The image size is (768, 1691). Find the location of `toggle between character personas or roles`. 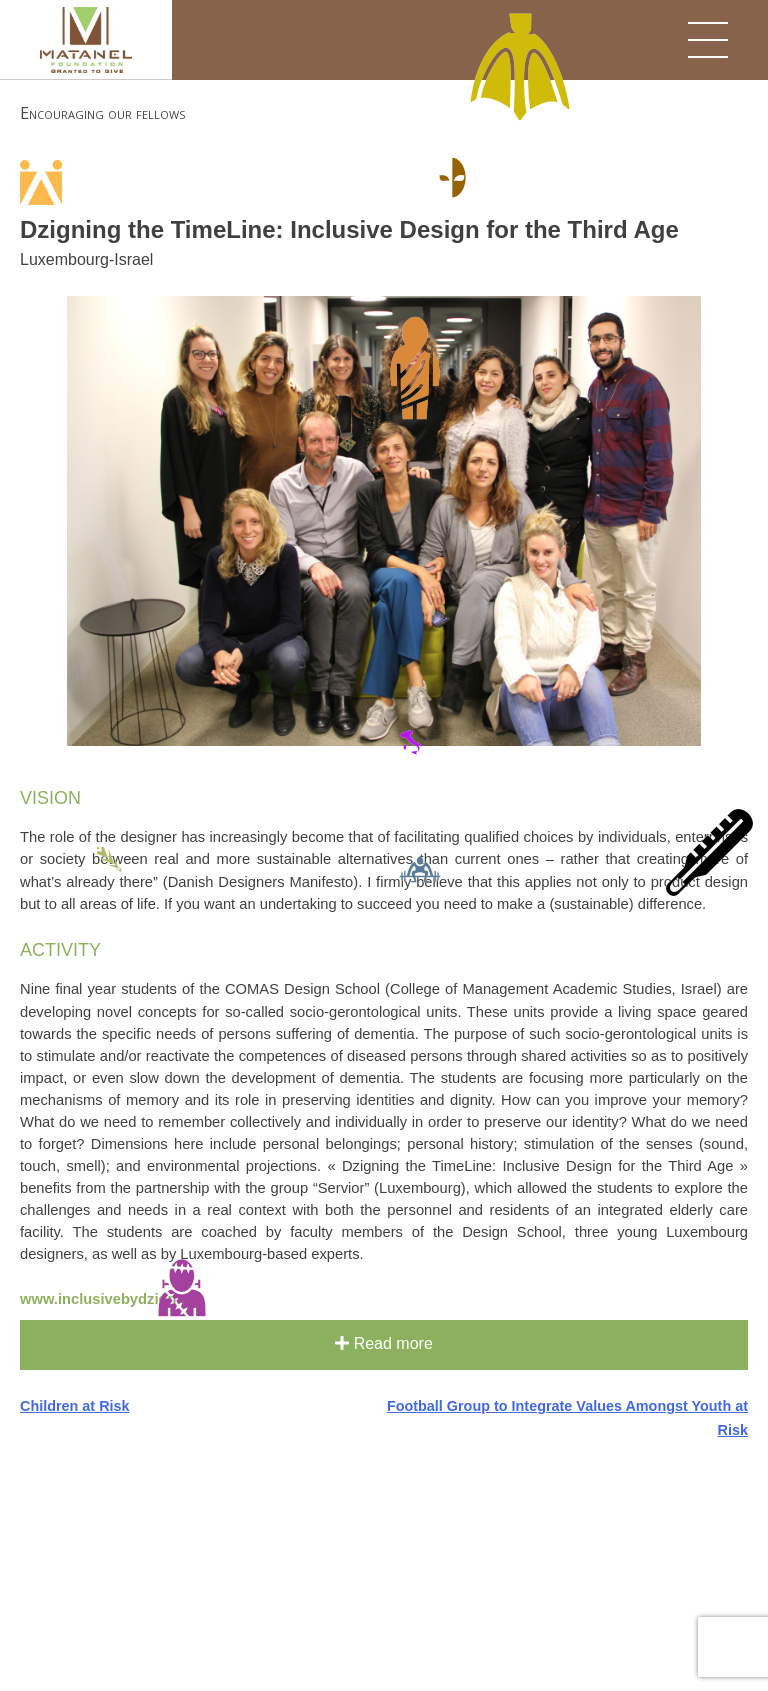

toggle between character personas or roles is located at coordinates (450, 177).